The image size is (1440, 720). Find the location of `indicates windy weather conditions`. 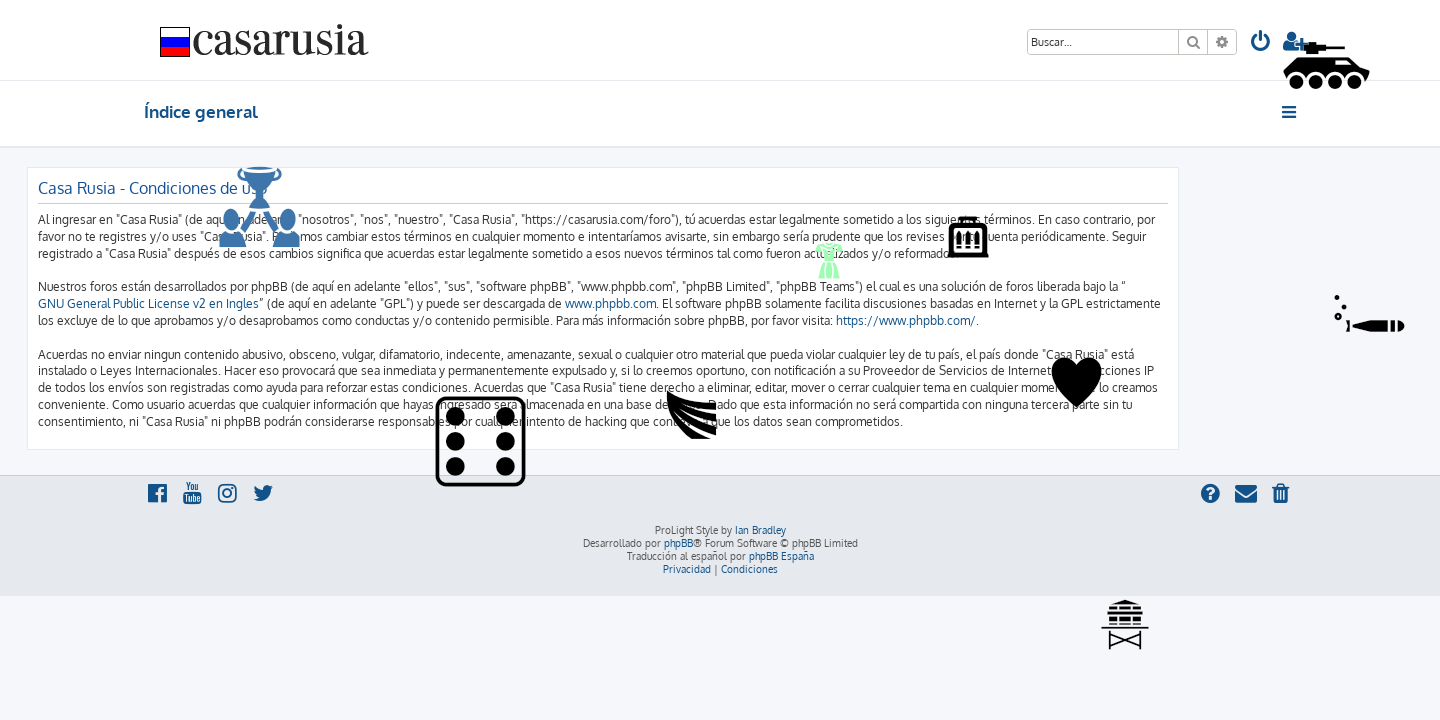

indicates windy weather conditions is located at coordinates (691, 414).